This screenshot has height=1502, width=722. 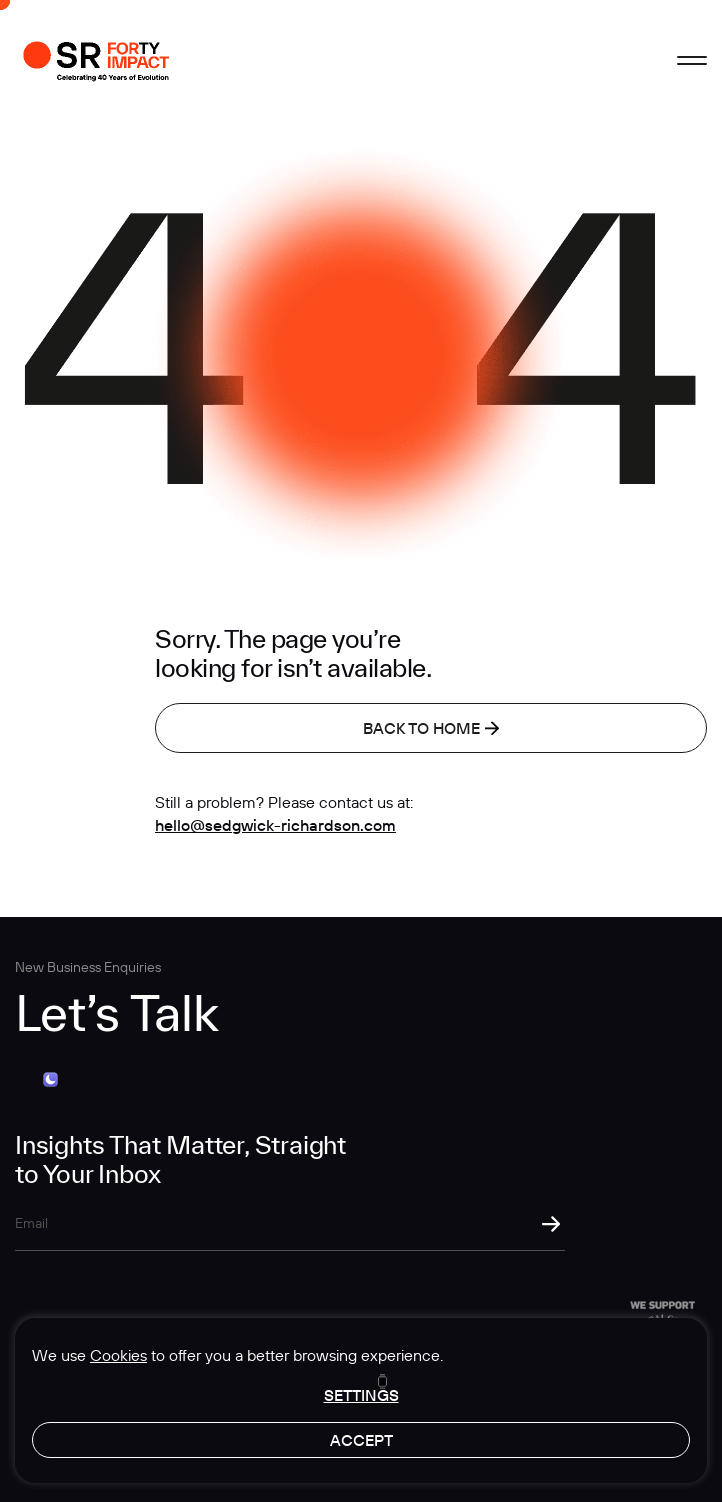 I want to click on enable focus mode to silence notifications, so click(x=50, y=1079).